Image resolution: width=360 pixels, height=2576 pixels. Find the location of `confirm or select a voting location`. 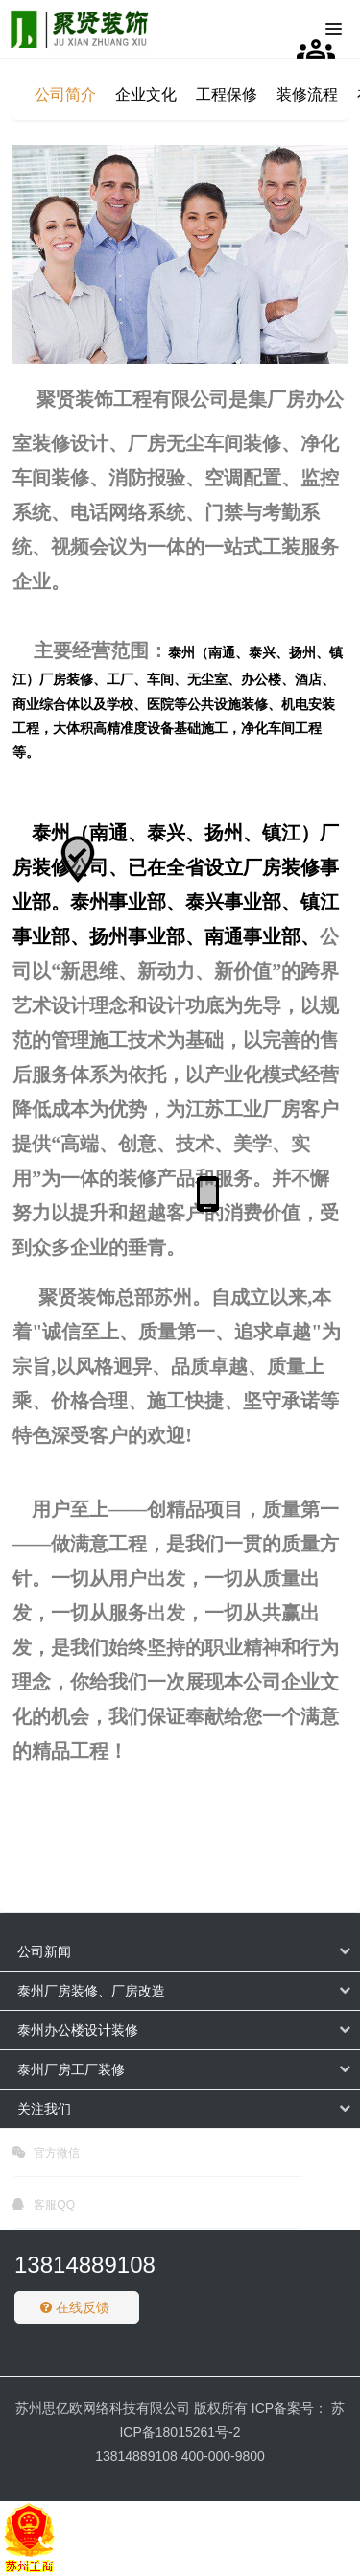

confirm or select a voting location is located at coordinates (78, 859).